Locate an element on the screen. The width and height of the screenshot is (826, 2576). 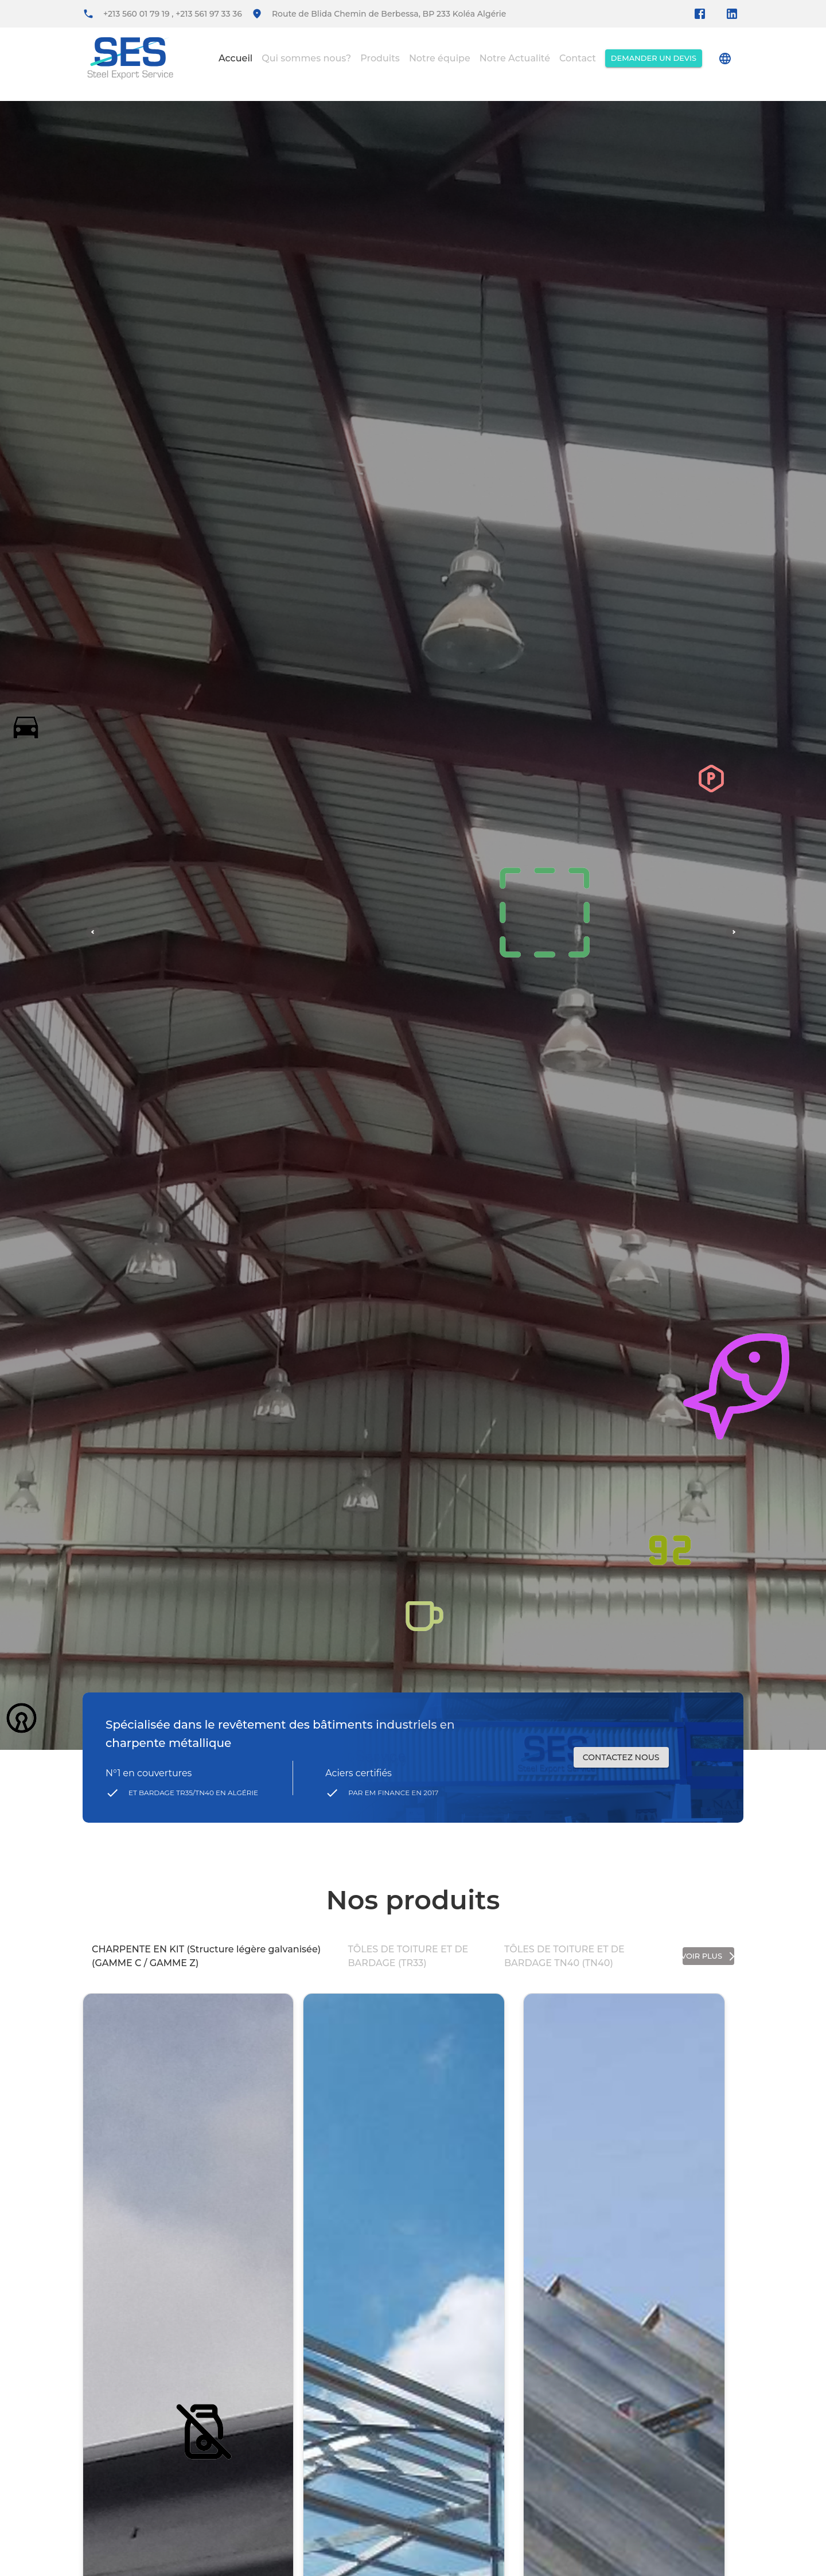
indicates parking available or parking location is located at coordinates (711, 779).